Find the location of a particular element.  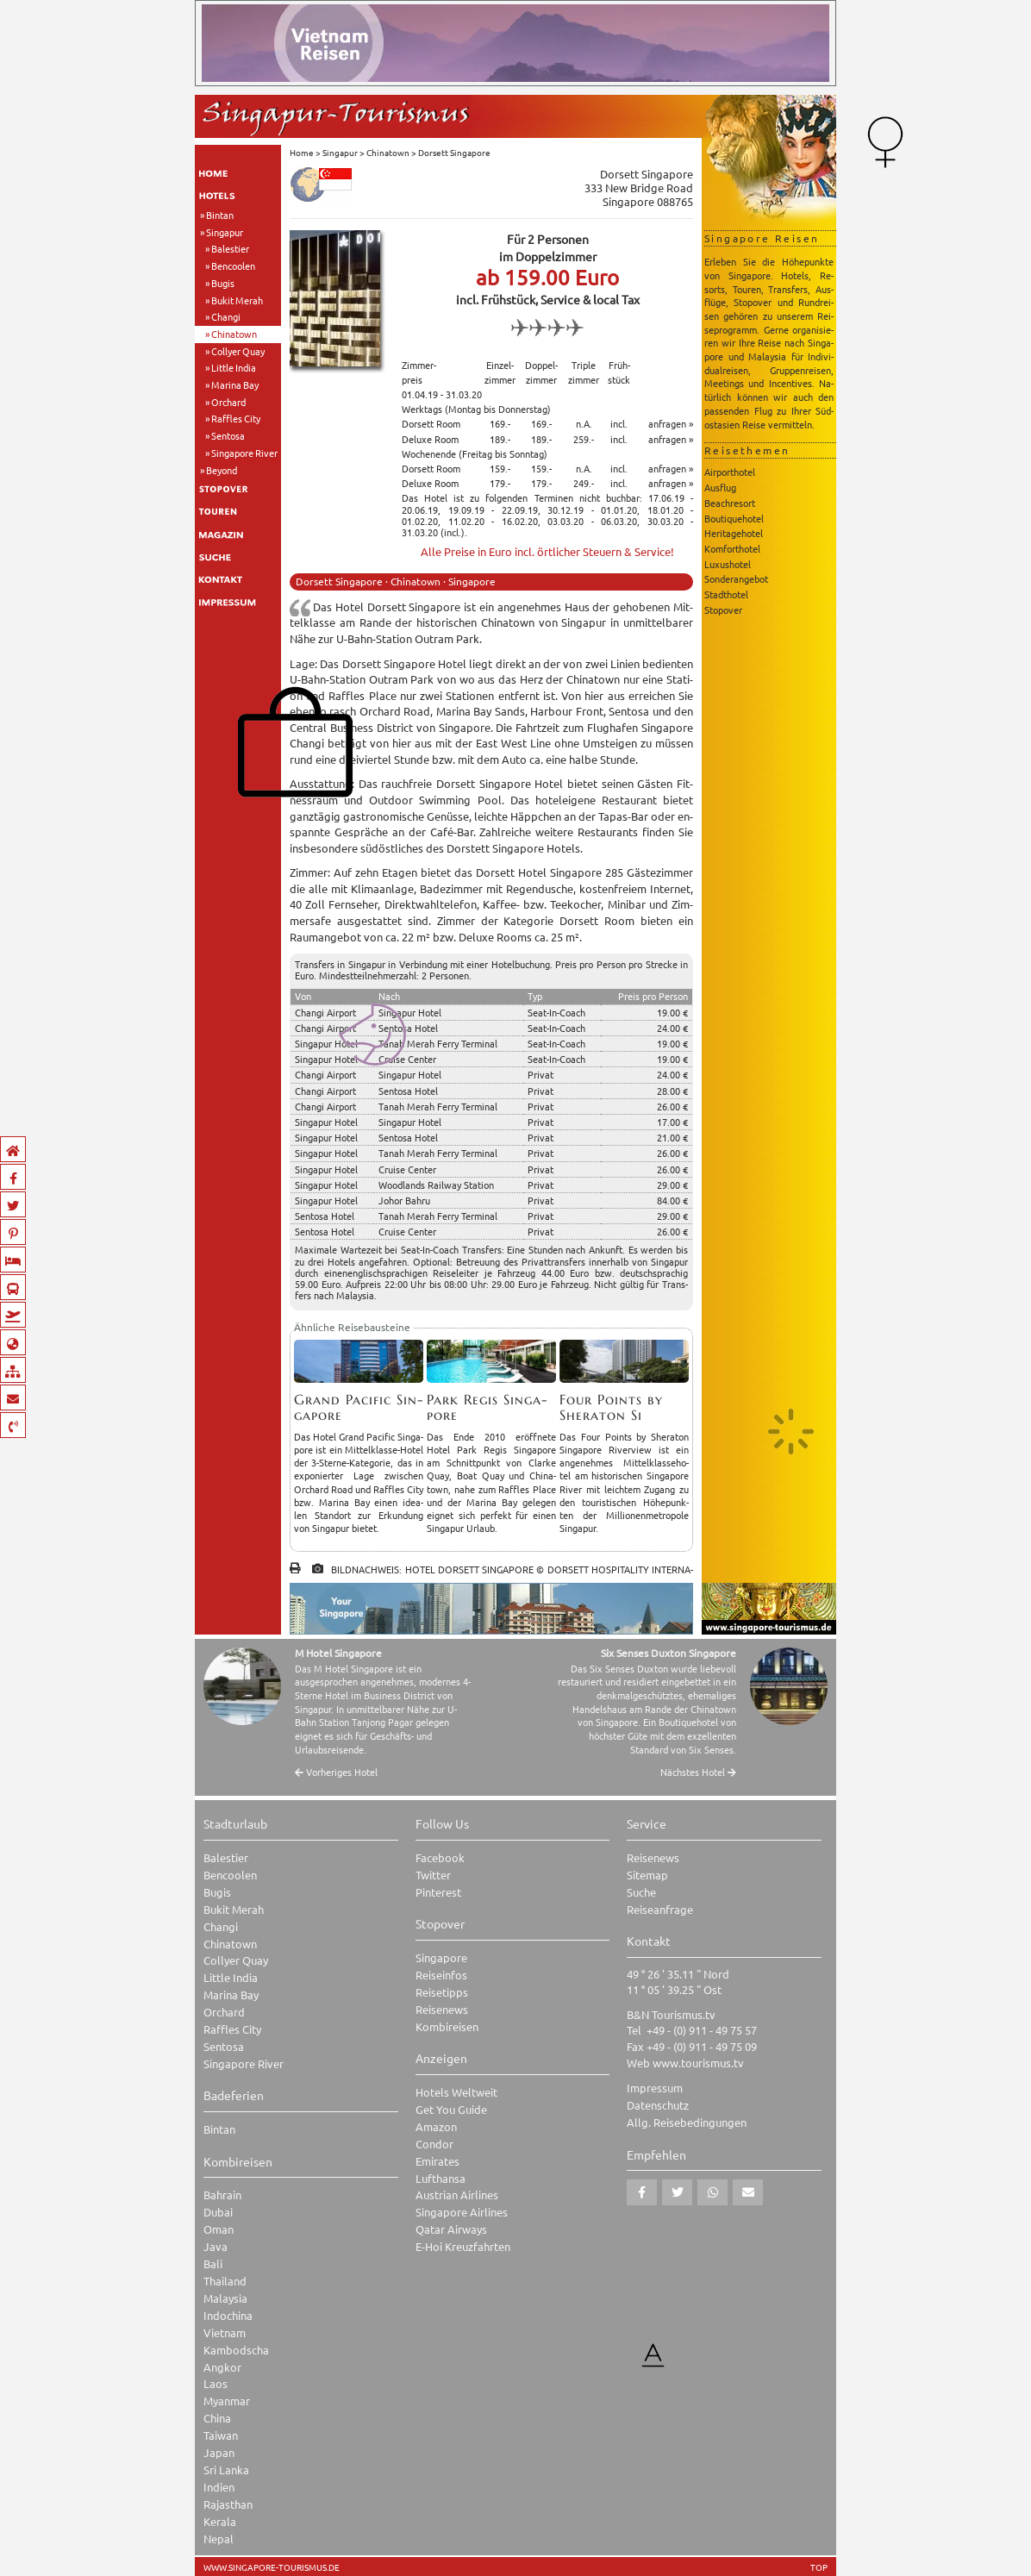

indicates loading or processing in progress is located at coordinates (790, 1431).